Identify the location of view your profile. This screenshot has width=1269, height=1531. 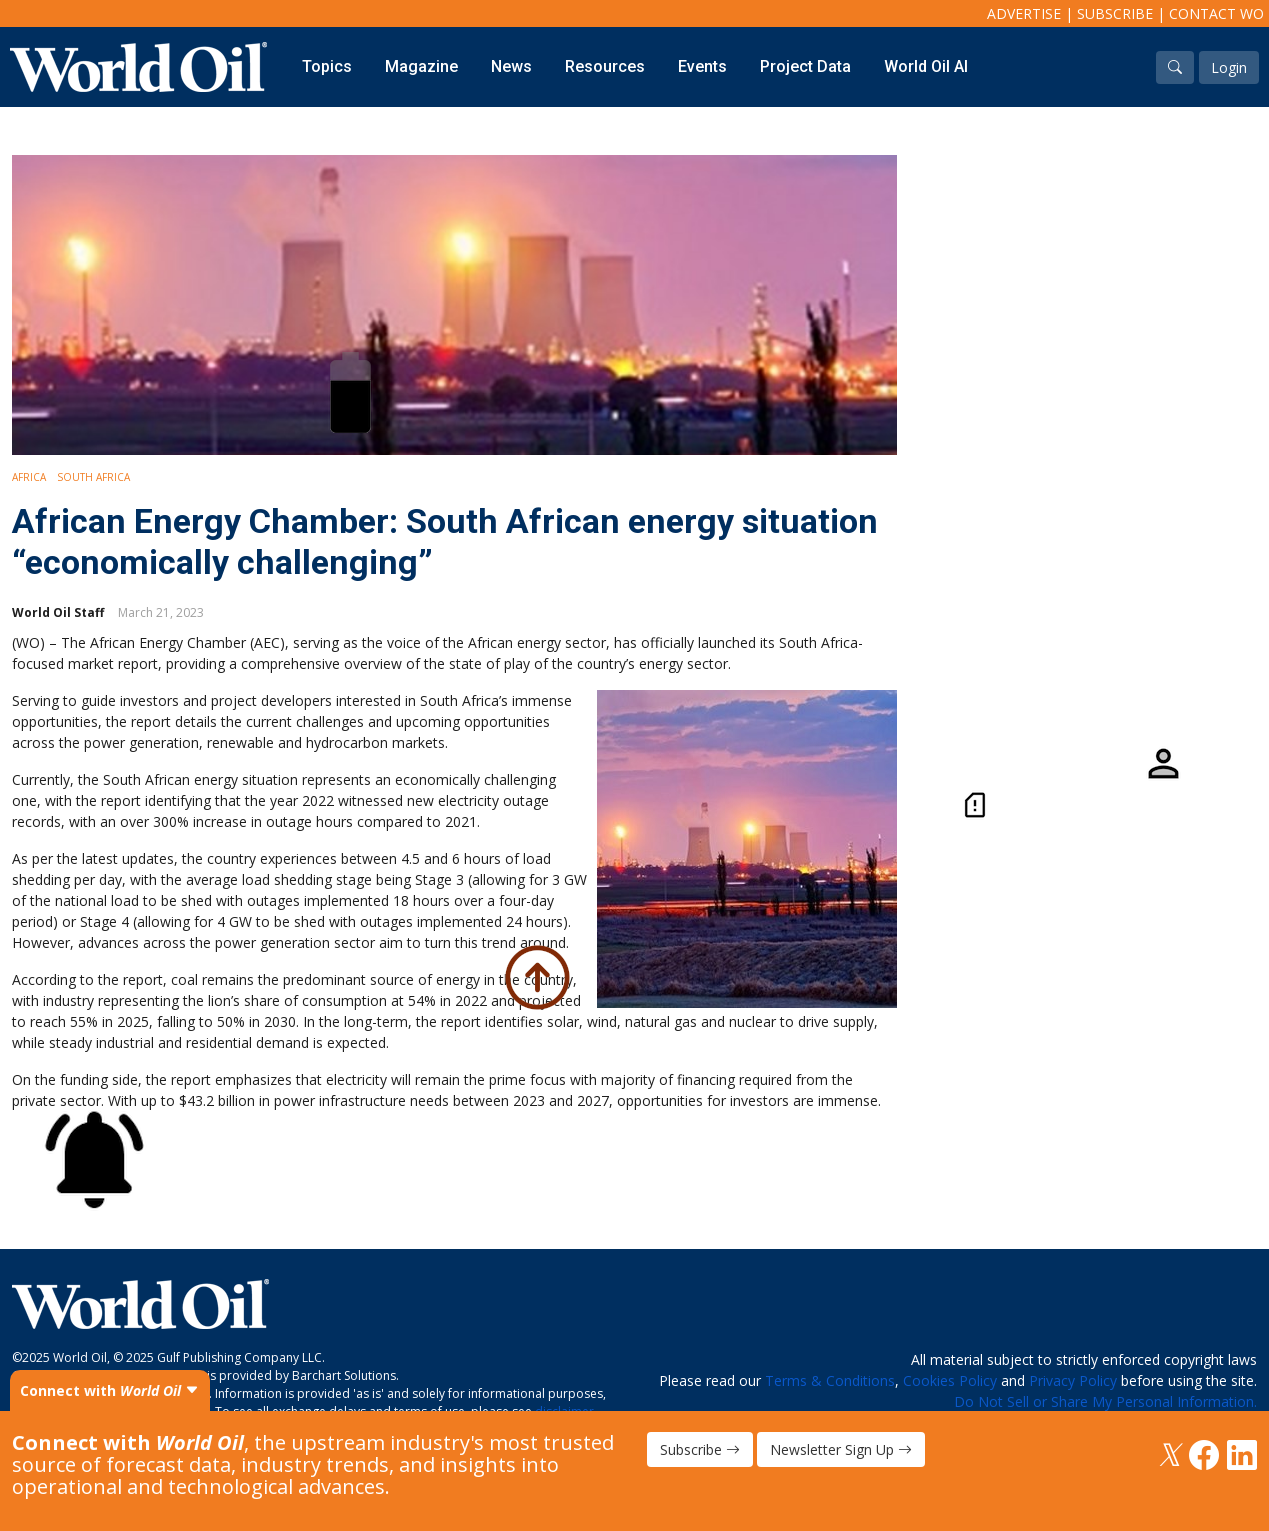
(1163, 763).